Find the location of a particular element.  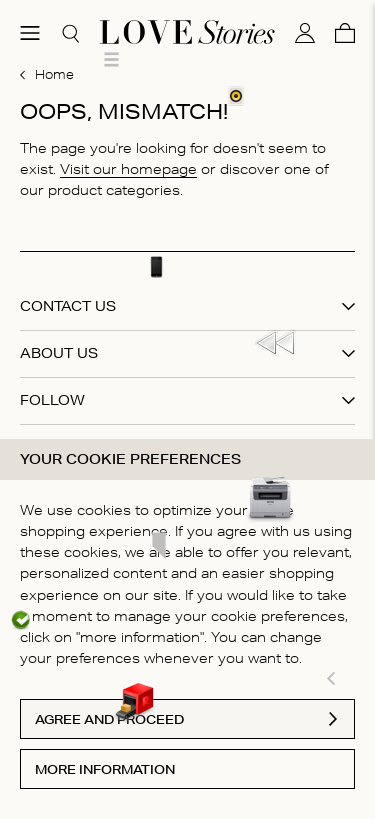

seek forward in media (right-to-left interface) is located at coordinates (275, 343).